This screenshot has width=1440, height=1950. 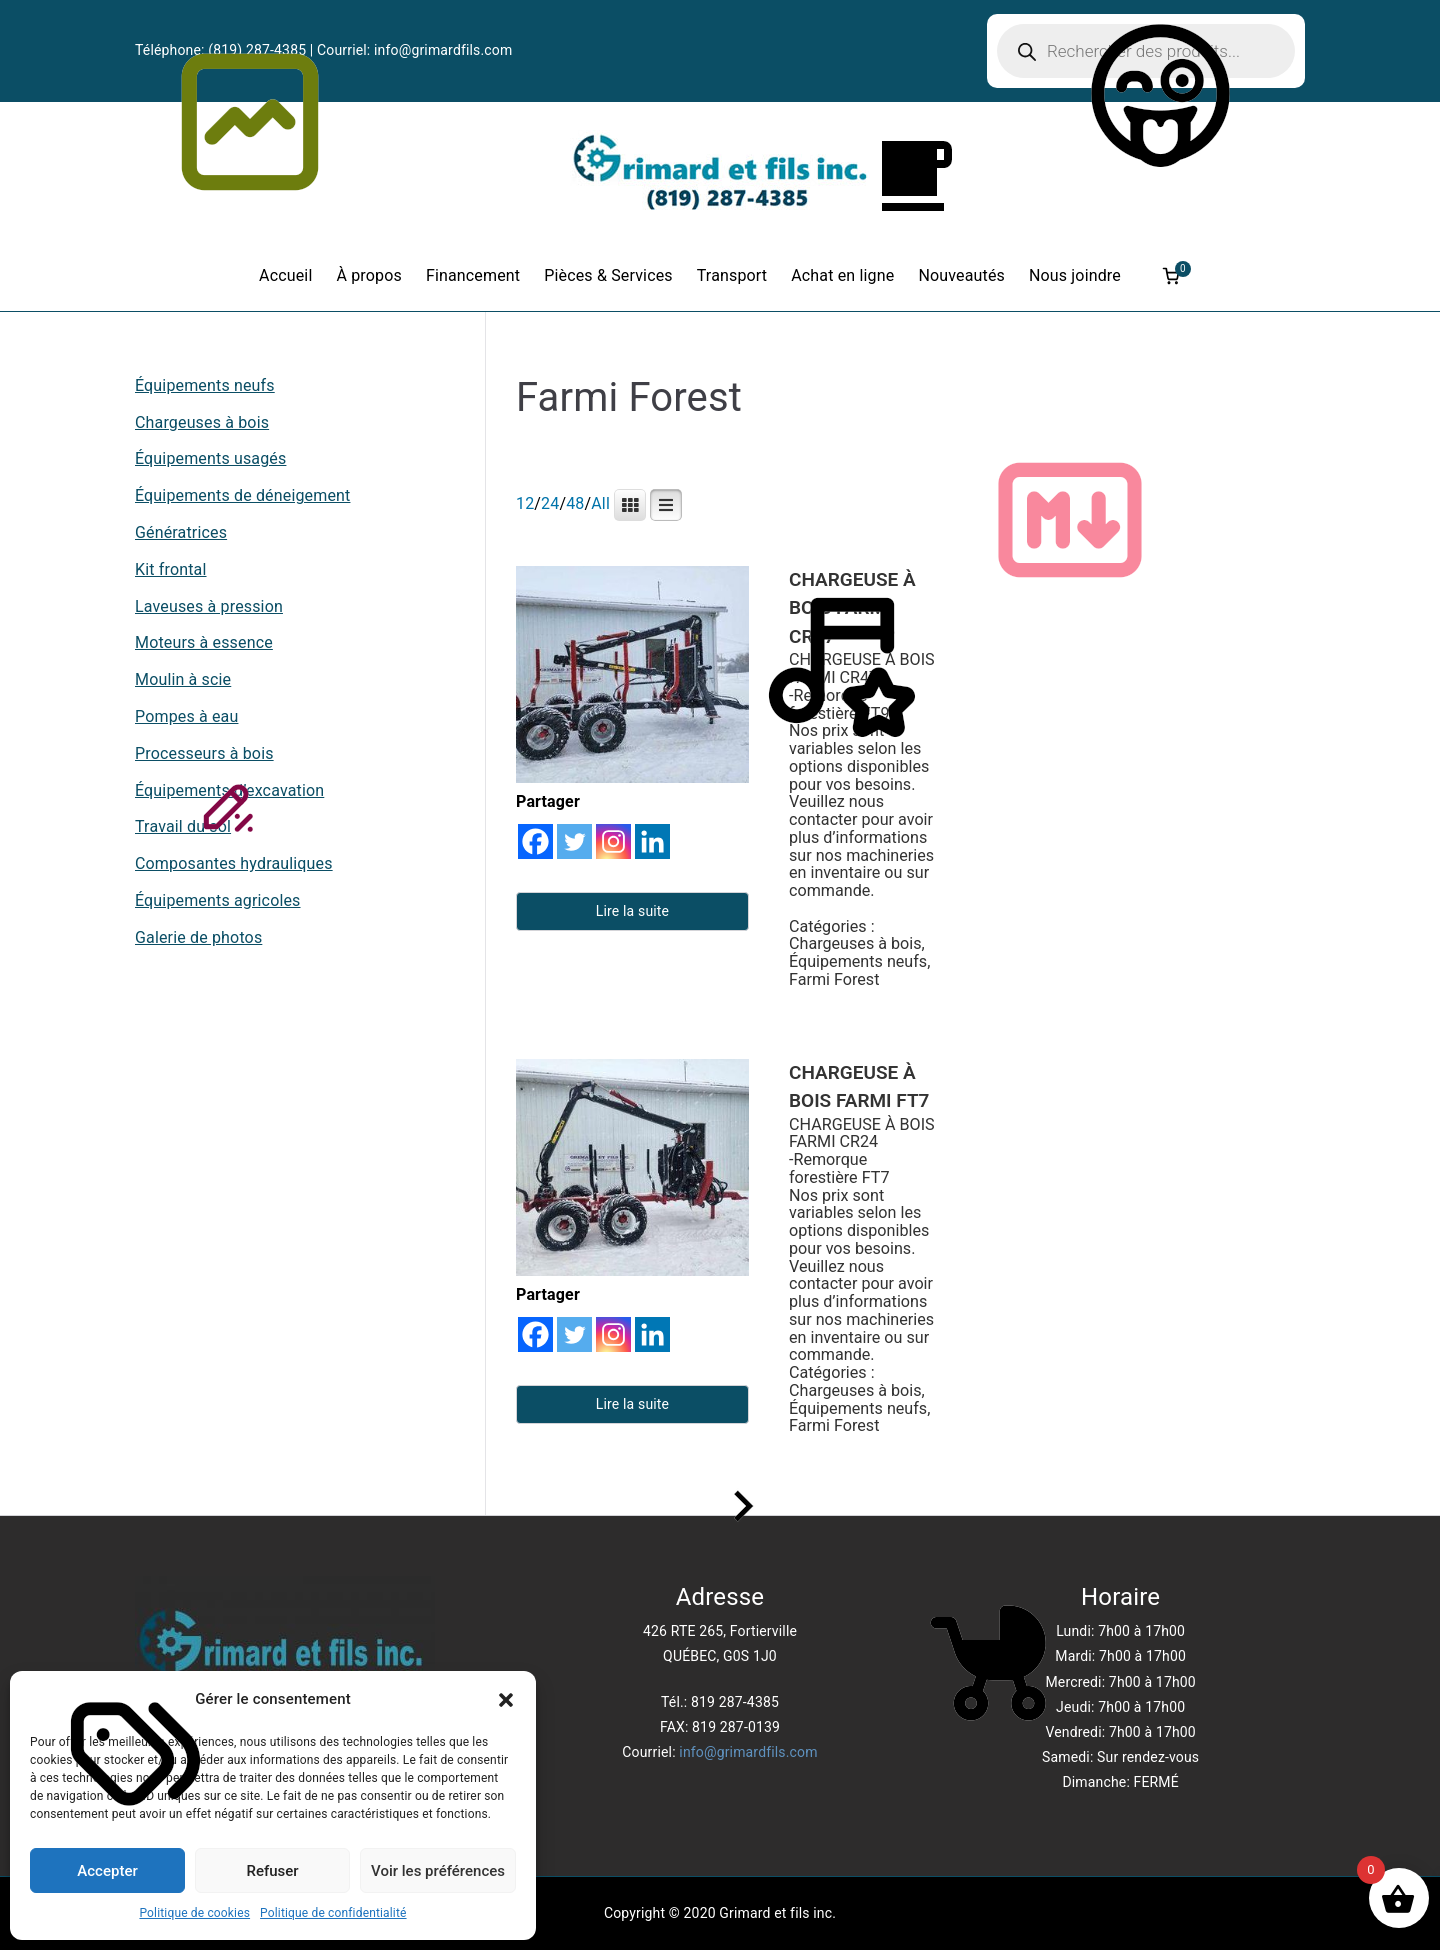 What do you see at coordinates (135, 1747) in the screenshot?
I see `manage tags or labels` at bounding box center [135, 1747].